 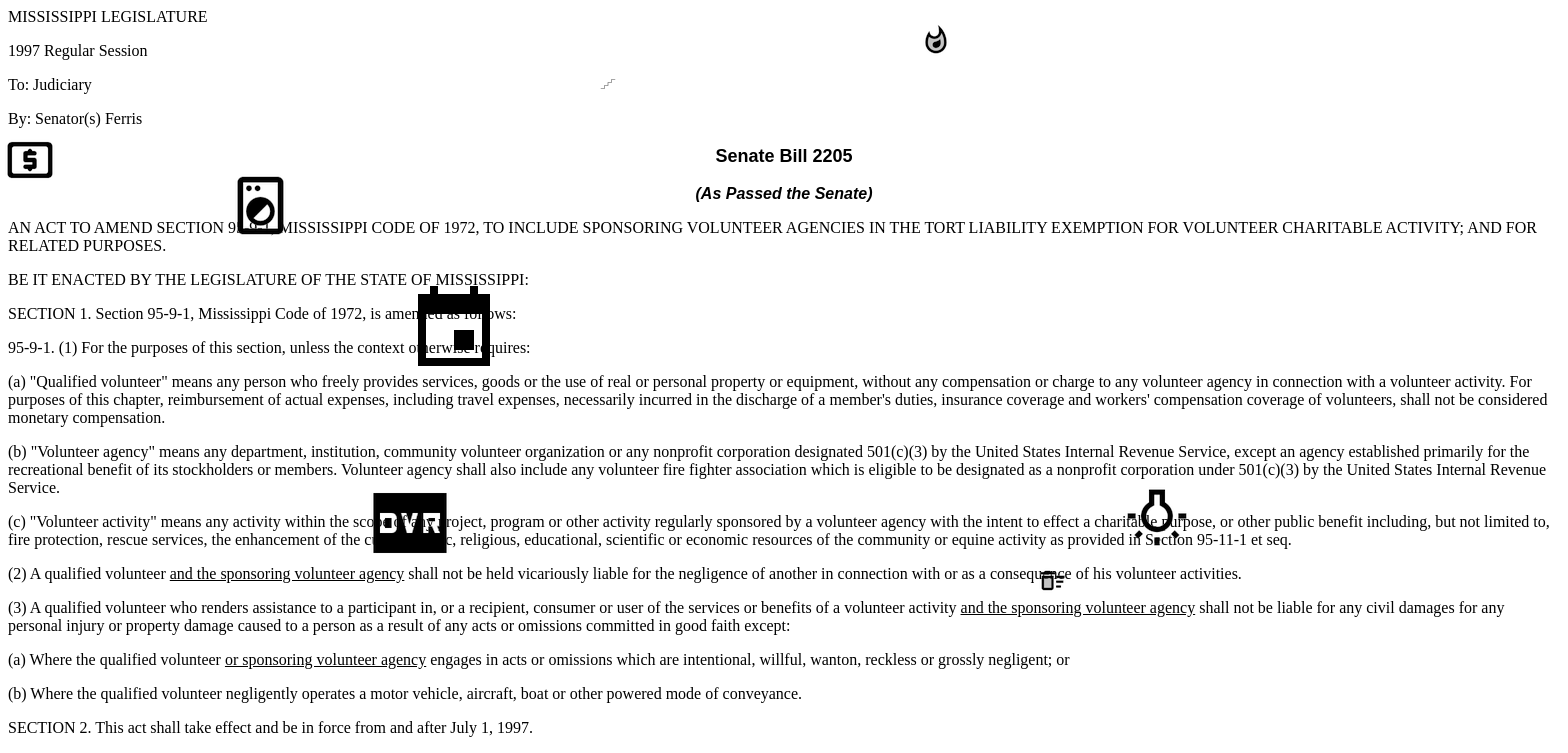 What do you see at coordinates (454, 330) in the screenshot?
I see `add an event to your calendar` at bounding box center [454, 330].